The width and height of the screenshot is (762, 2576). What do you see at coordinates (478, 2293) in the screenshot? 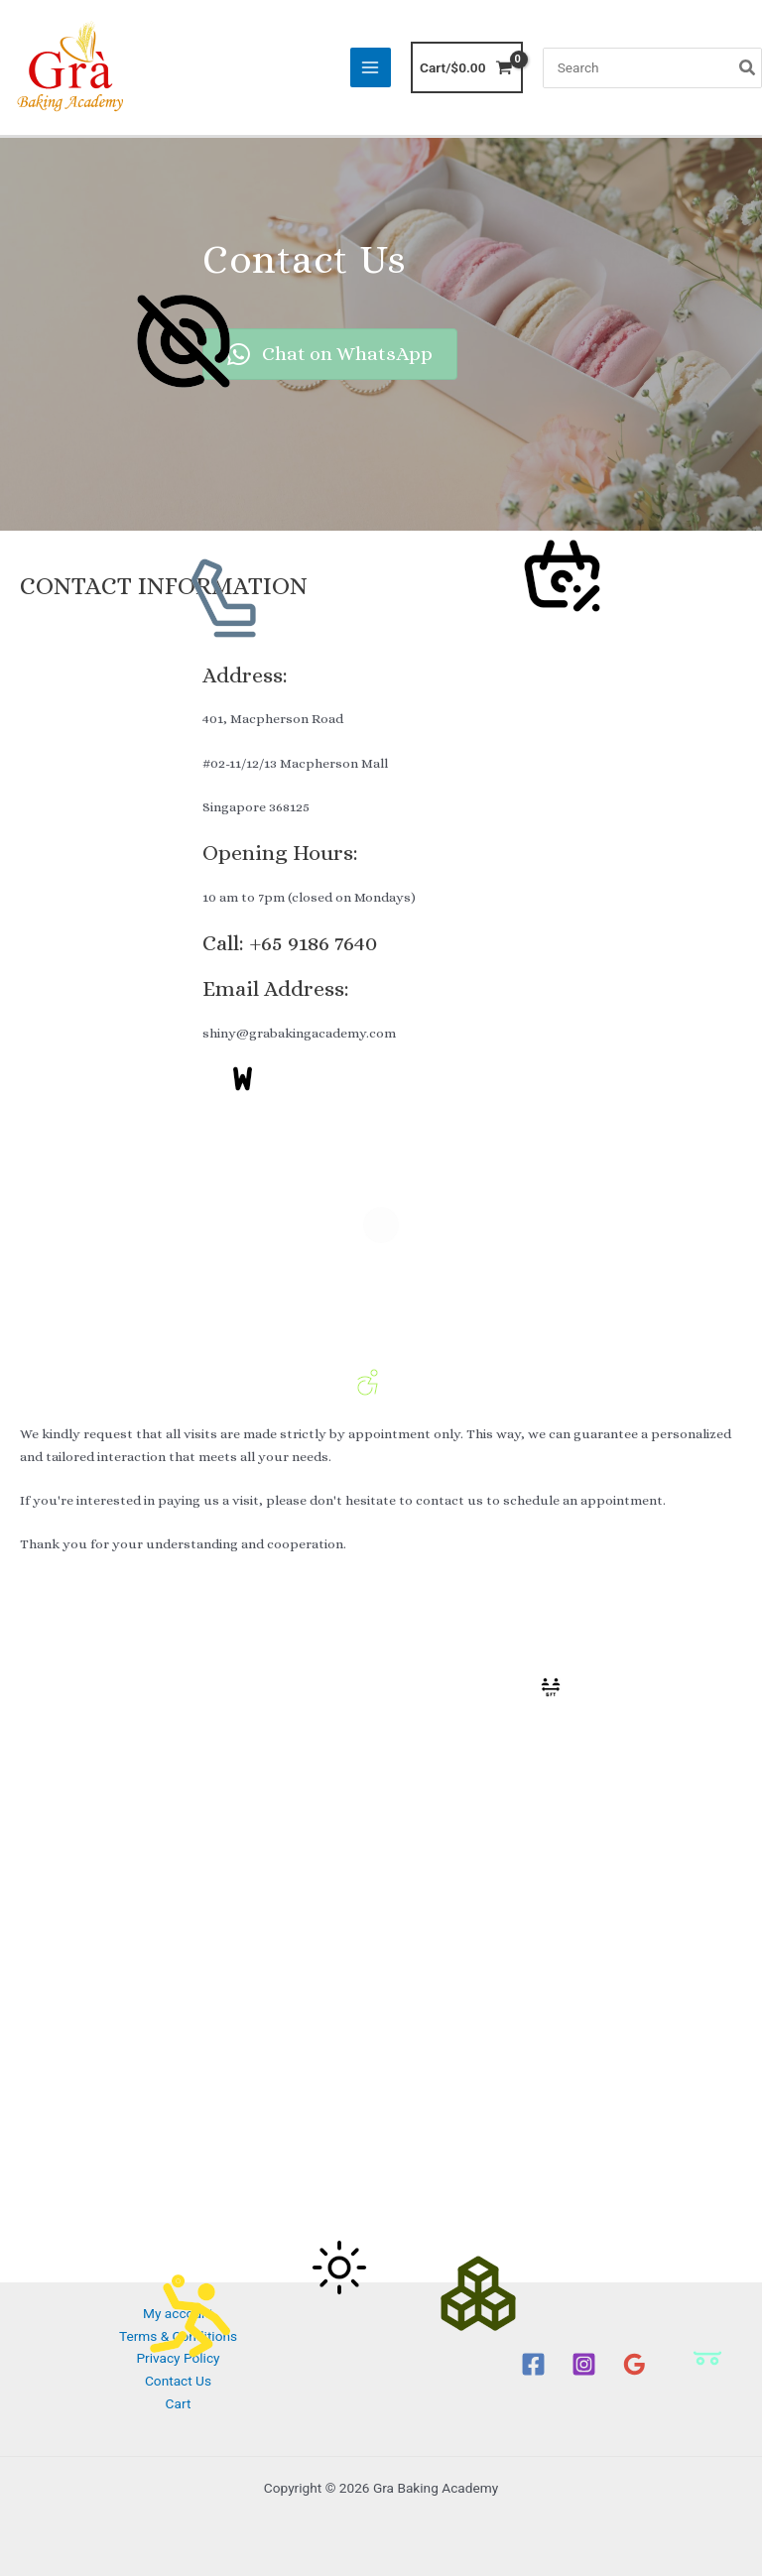
I see `view all packages or deliveries` at bounding box center [478, 2293].